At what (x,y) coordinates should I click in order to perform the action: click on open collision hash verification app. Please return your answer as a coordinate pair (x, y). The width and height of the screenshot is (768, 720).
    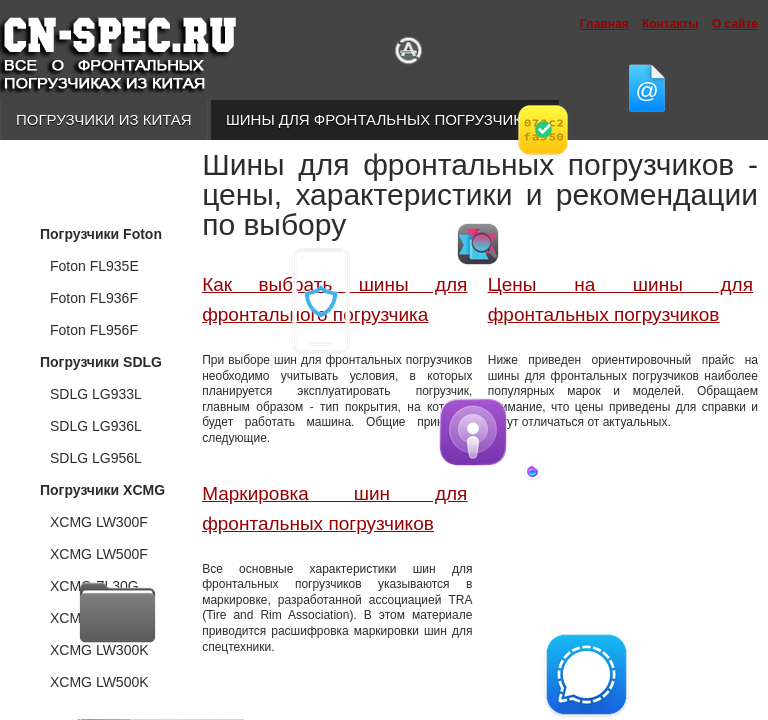
    Looking at the image, I should click on (543, 130).